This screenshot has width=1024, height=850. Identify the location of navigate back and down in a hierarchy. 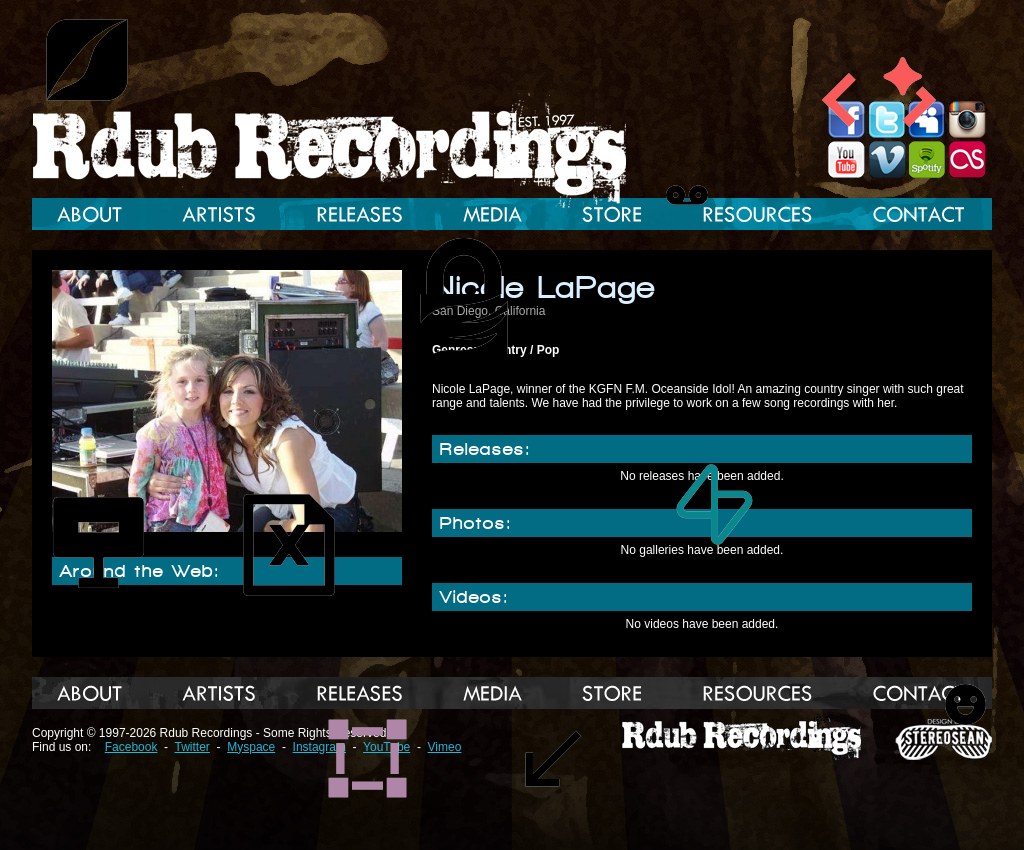
(552, 760).